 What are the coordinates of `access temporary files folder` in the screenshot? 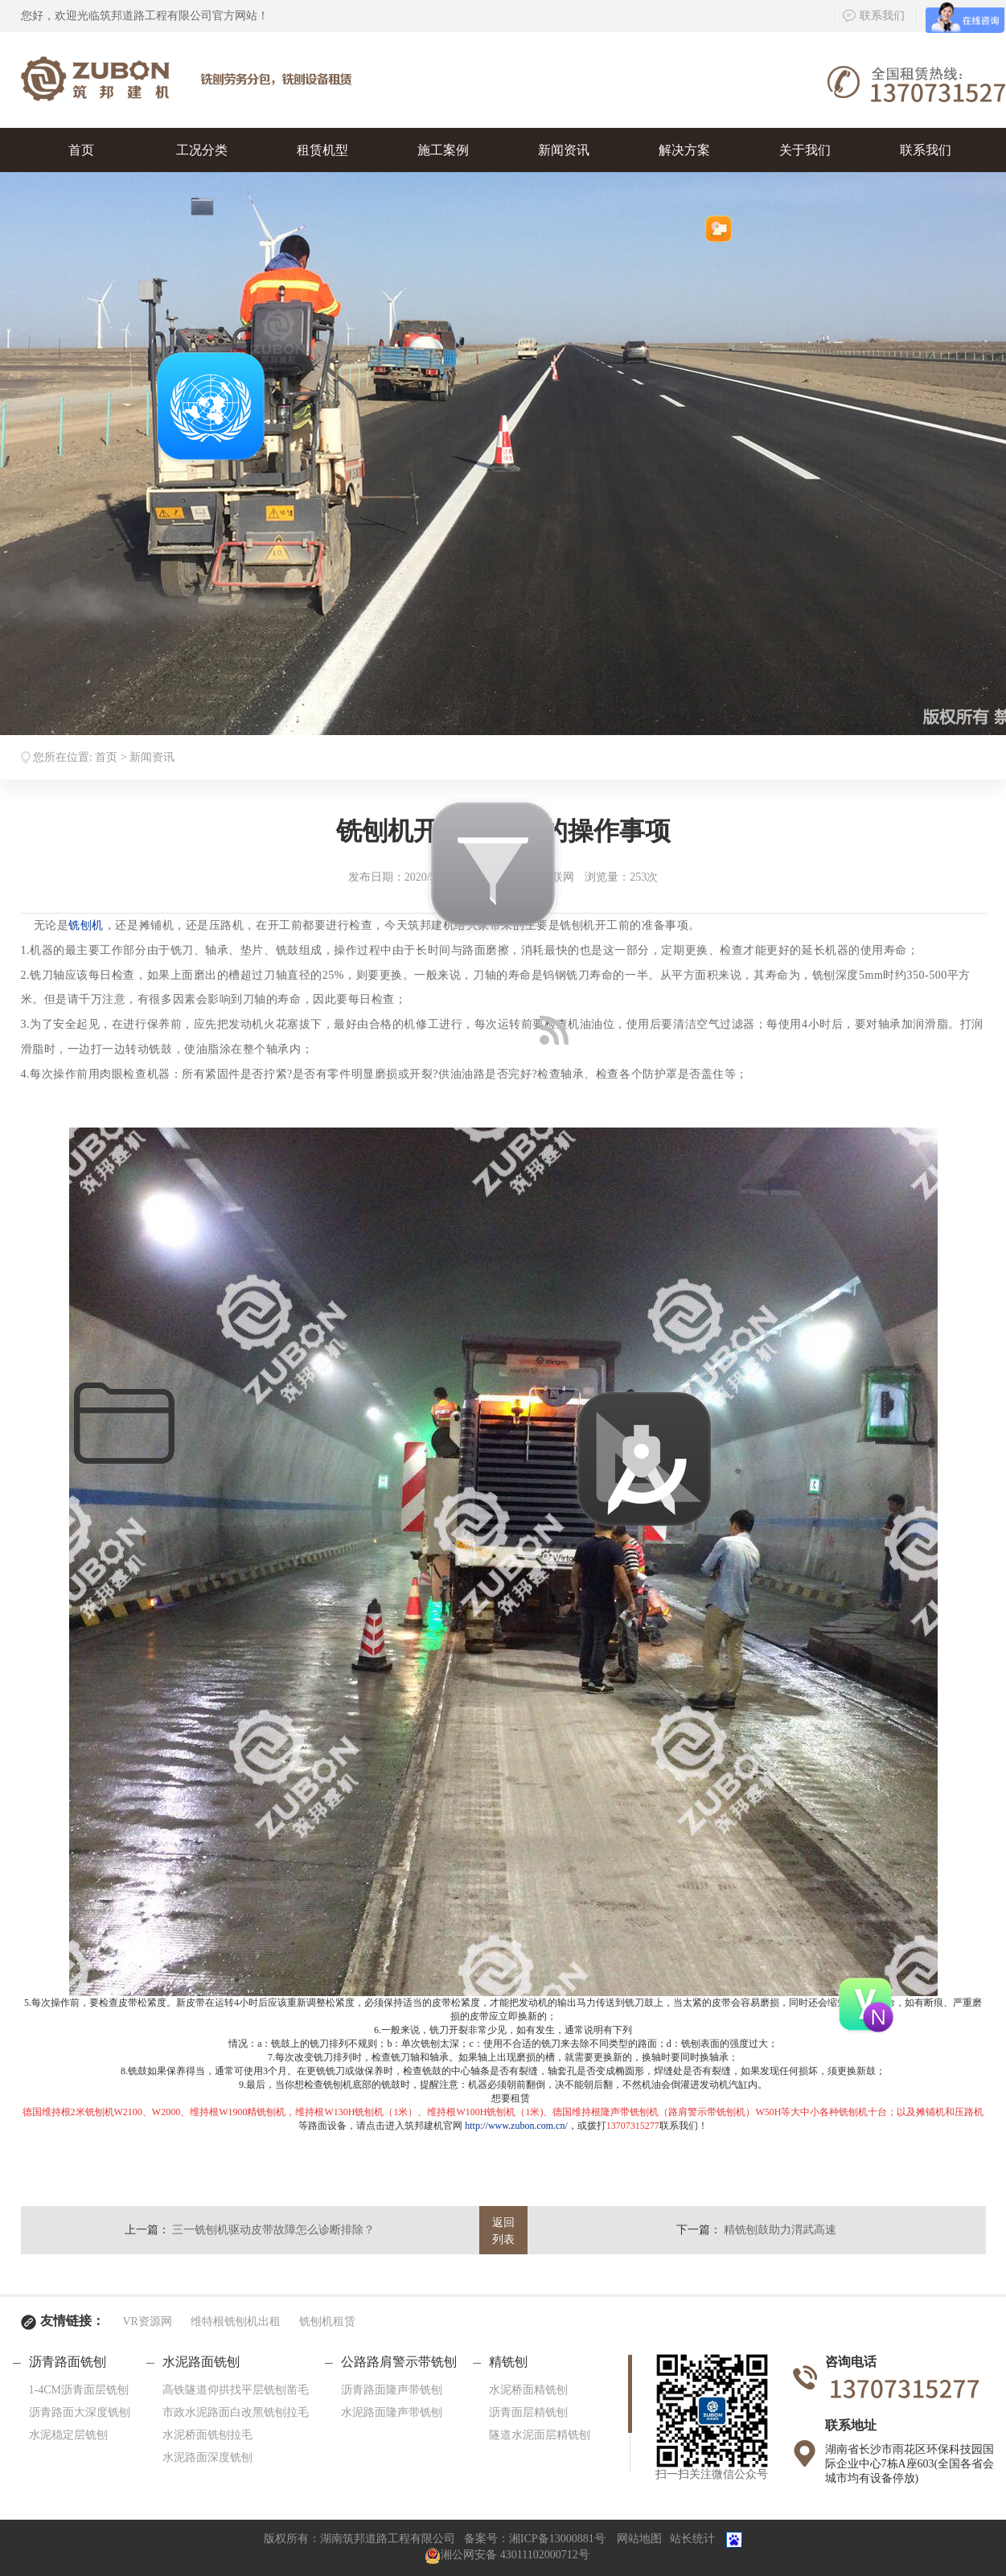 It's located at (202, 206).